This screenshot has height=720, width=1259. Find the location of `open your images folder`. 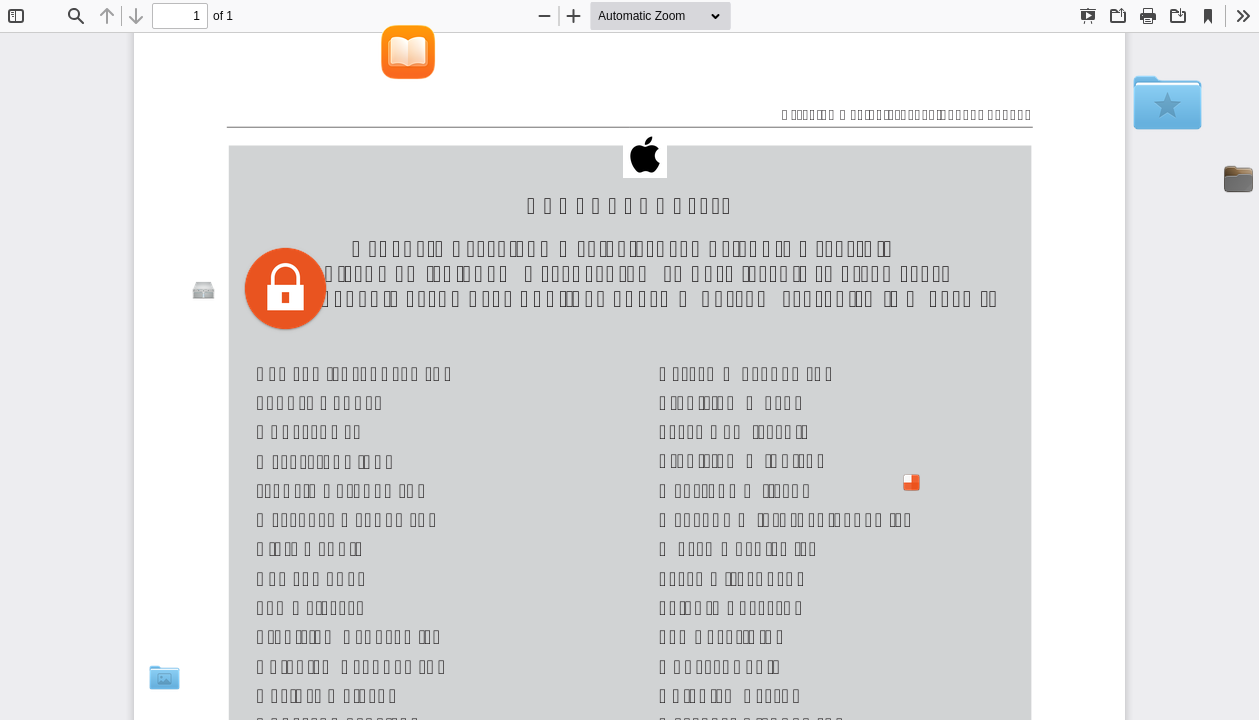

open your images folder is located at coordinates (164, 677).